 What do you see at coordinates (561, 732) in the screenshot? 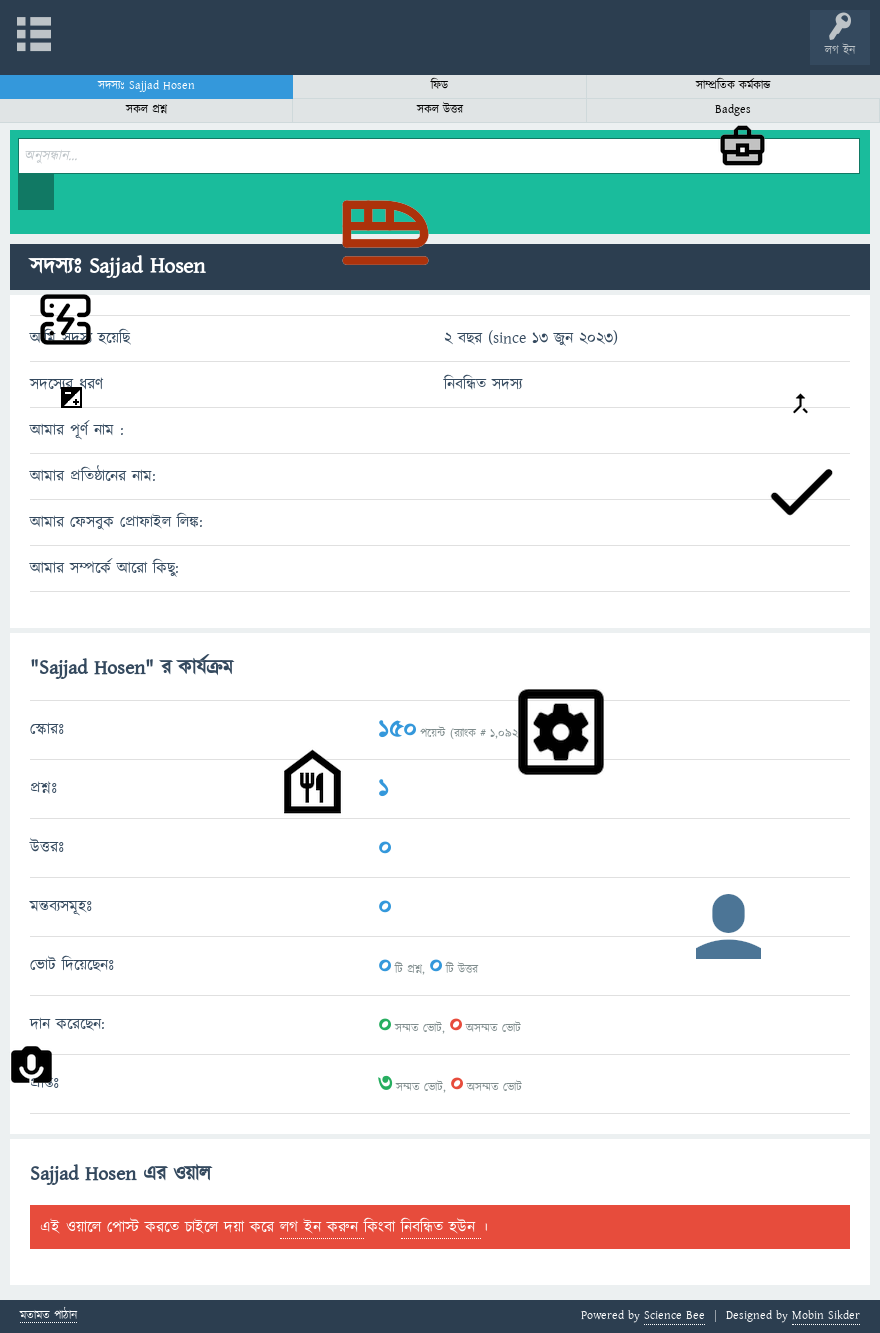
I see `access application settings` at bounding box center [561, 732].